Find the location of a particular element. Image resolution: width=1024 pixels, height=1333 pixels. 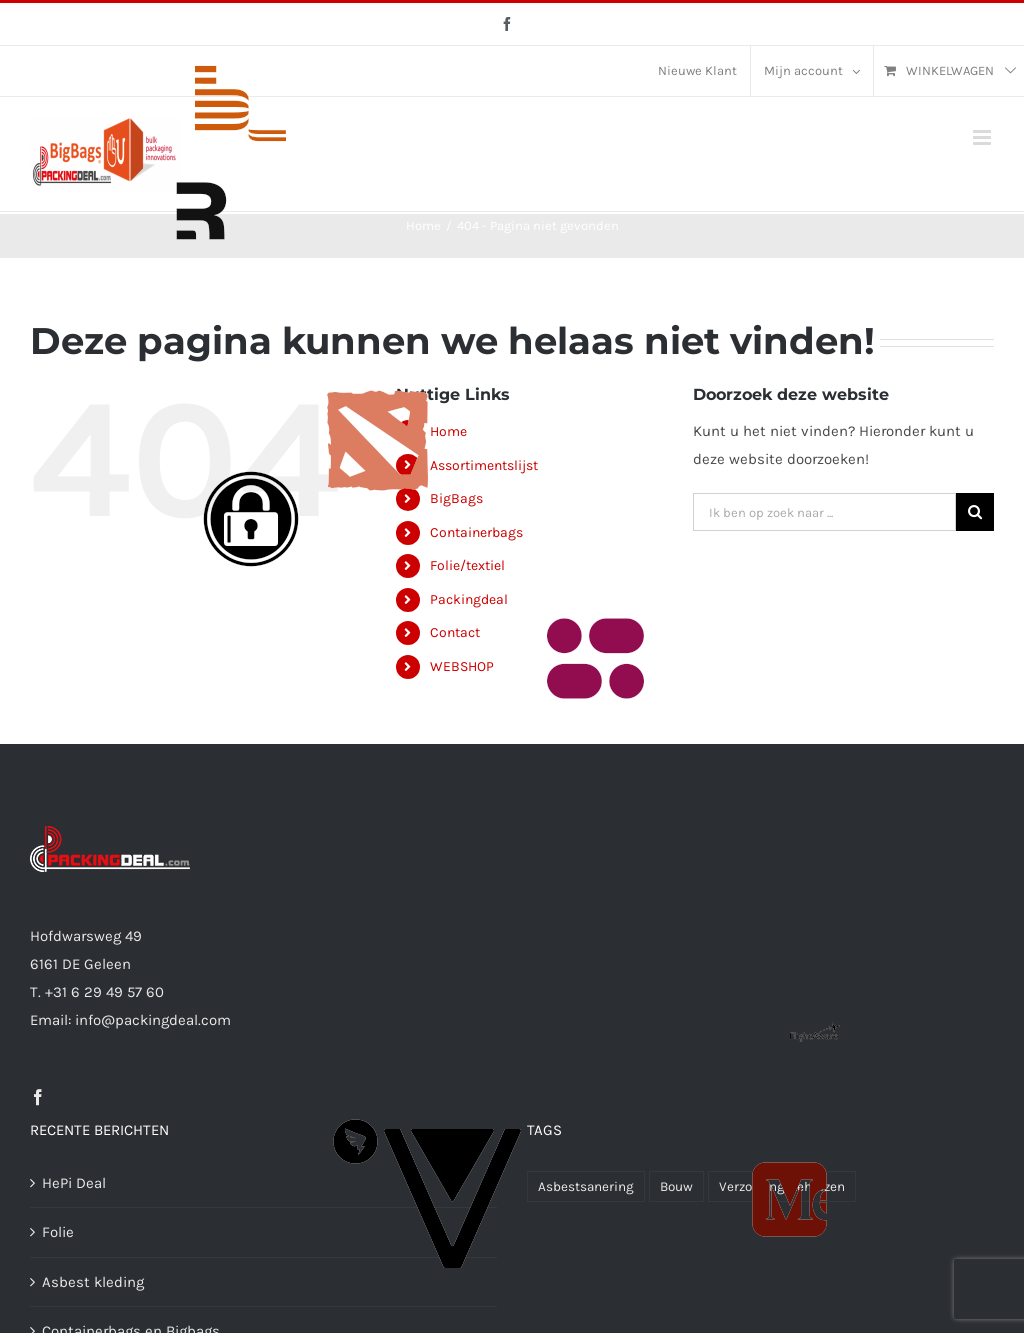

open the ReVanced app is located at coordinates (452, 1198).